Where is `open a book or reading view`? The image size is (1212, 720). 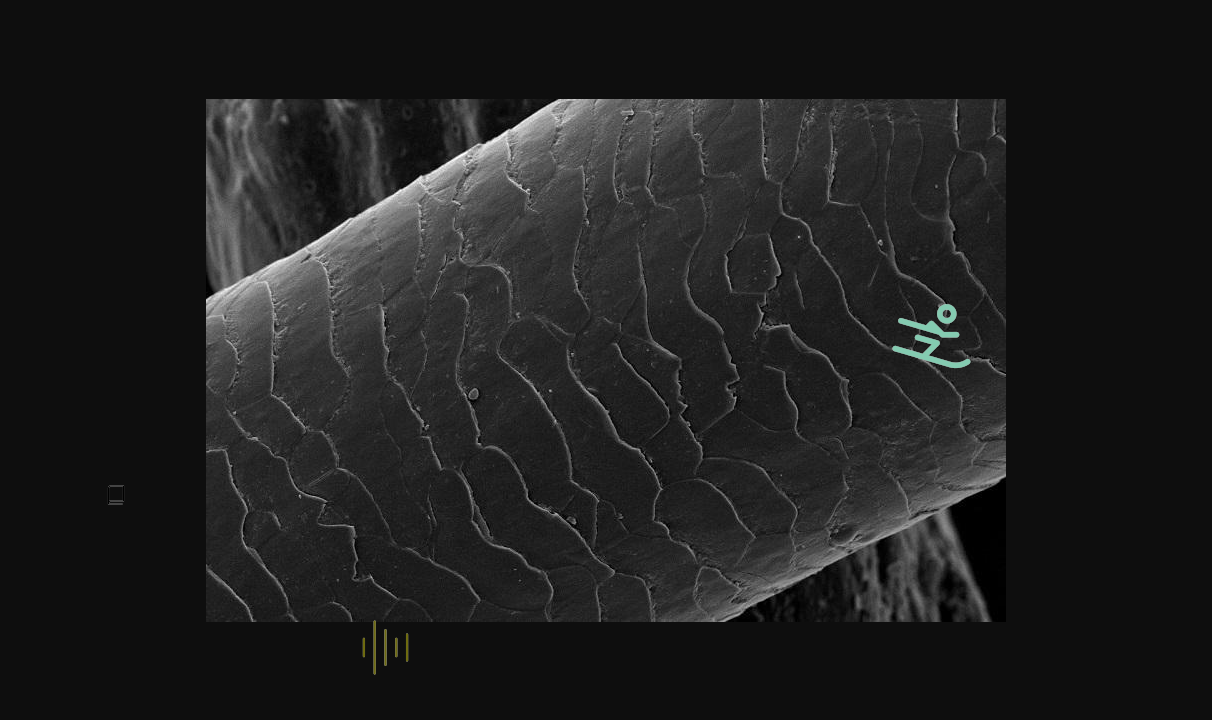
open a book or reading view is located at coordinates (116, 495).